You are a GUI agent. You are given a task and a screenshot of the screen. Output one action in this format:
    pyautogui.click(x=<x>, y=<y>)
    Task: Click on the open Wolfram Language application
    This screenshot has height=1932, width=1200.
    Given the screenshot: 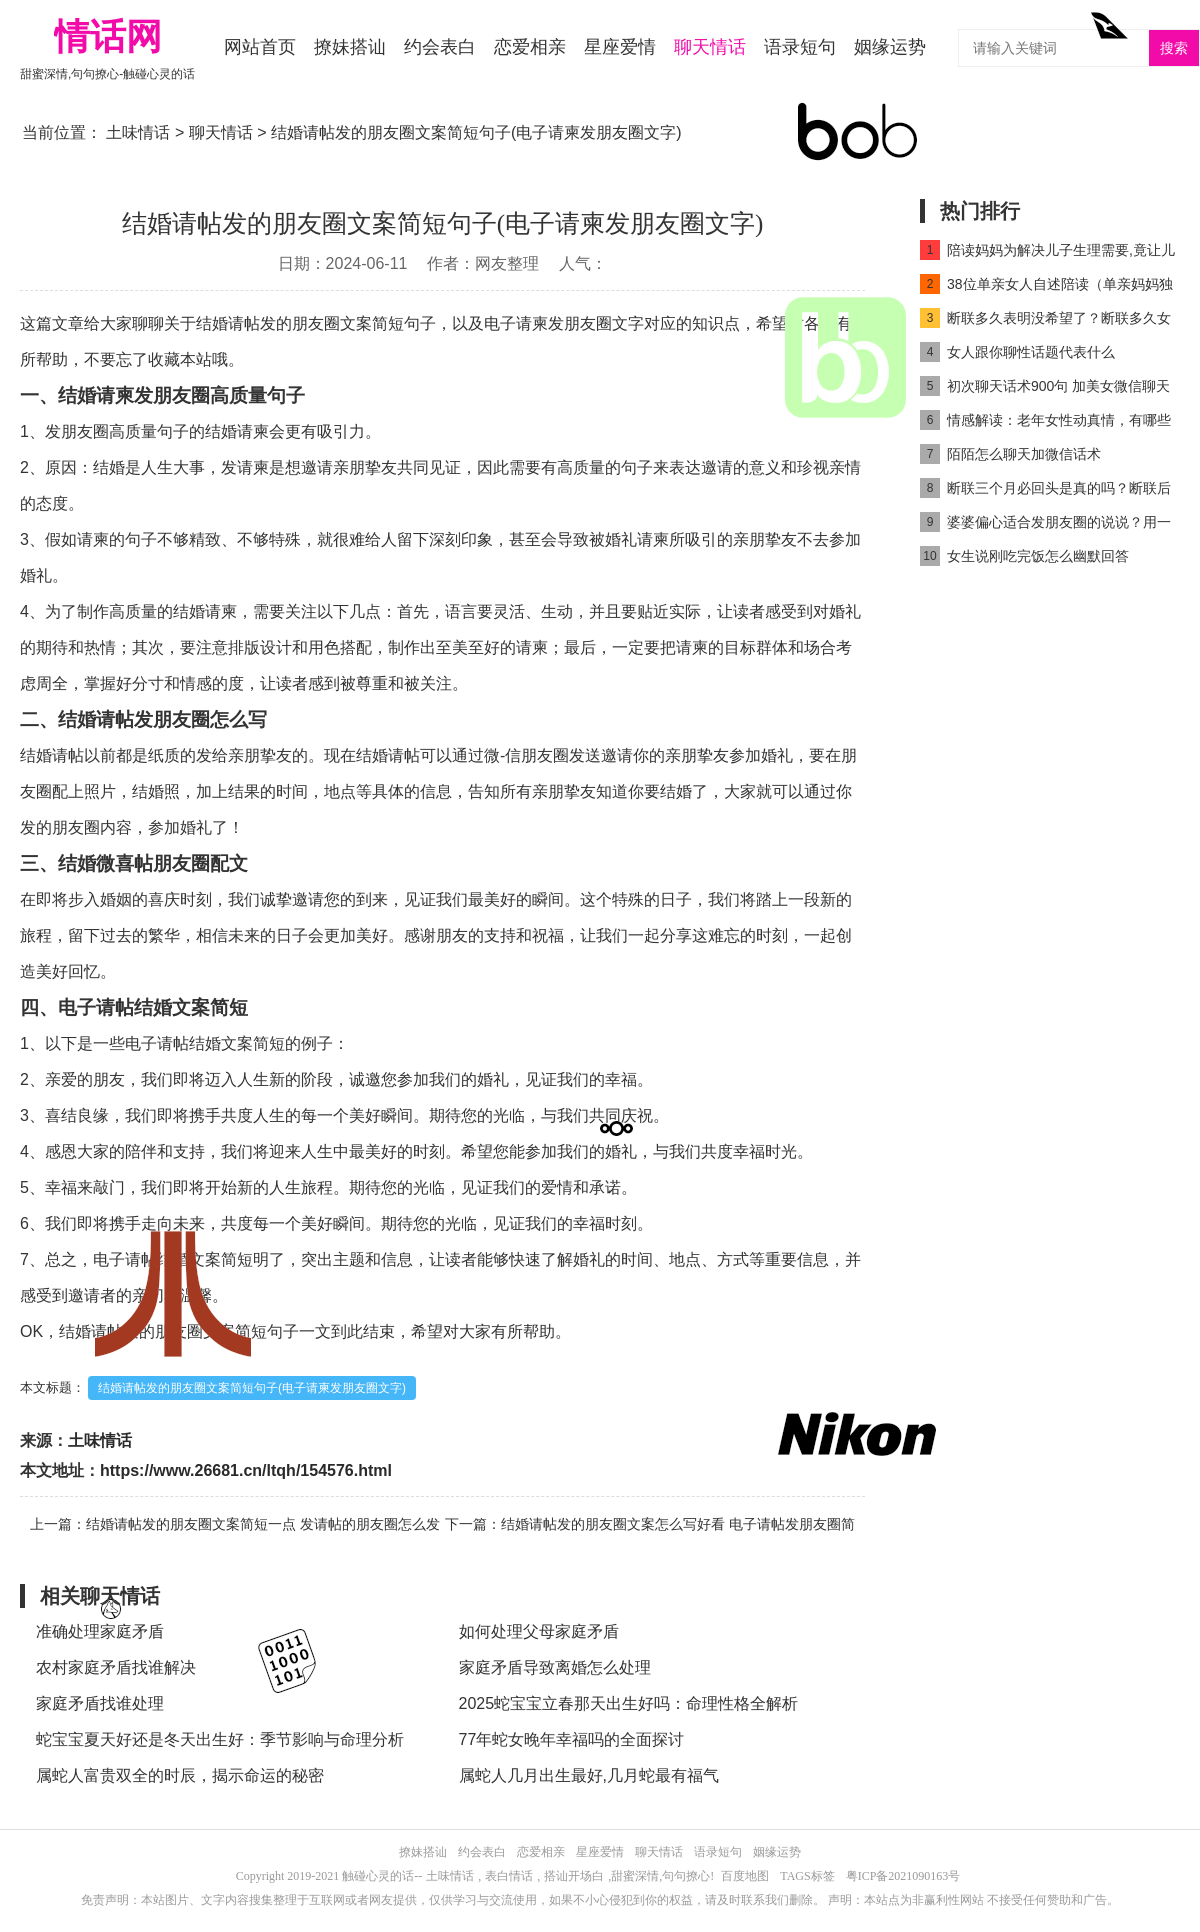 What is the action you would take?
    pyautogui.click(x=111, y=1609)
    